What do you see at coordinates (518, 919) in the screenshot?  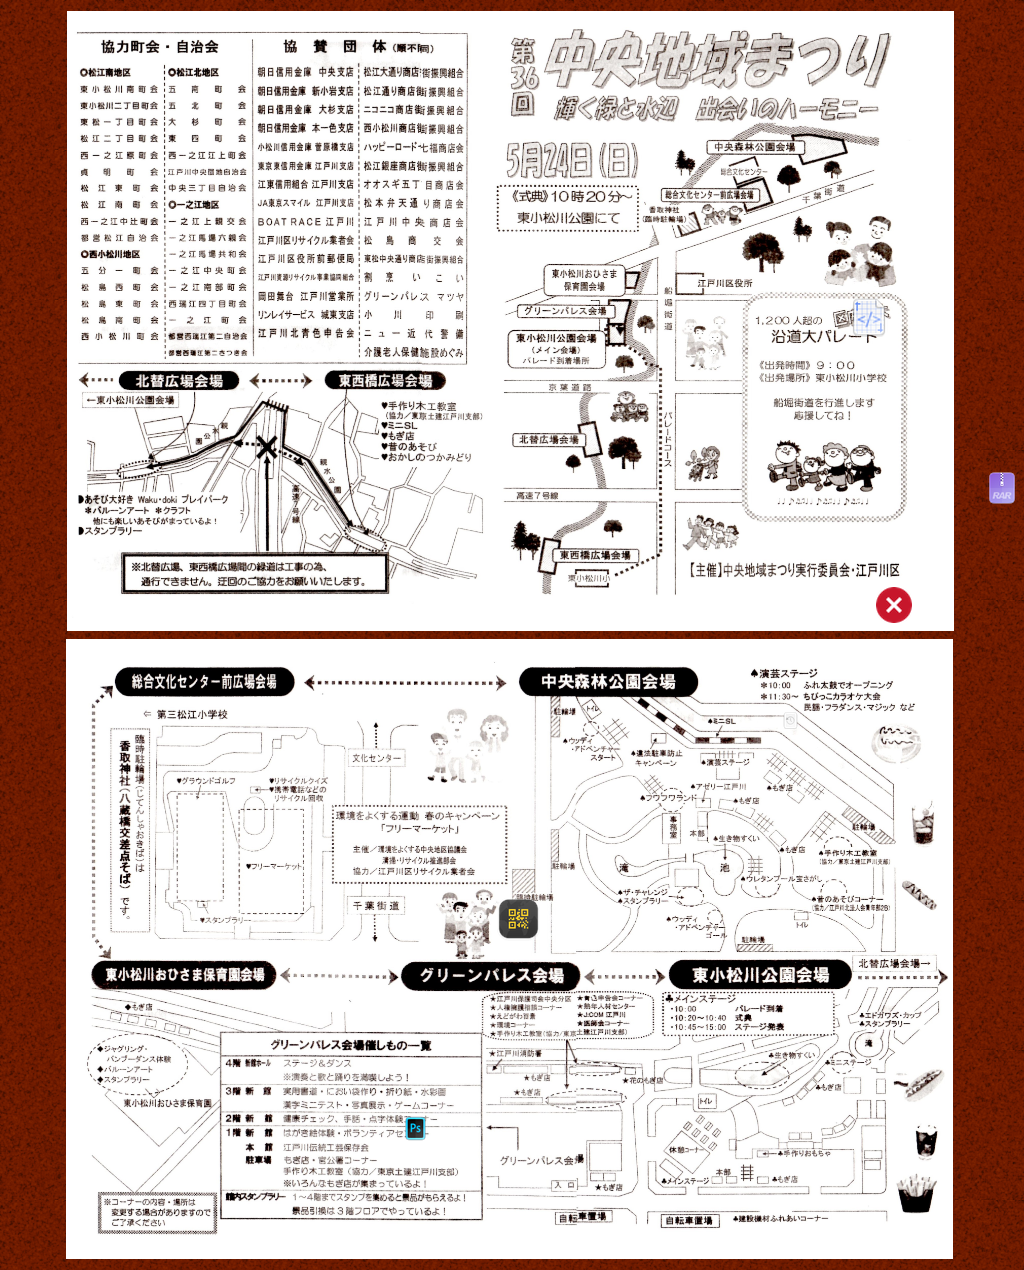 I see `configure web browser identification settings` at bounding box center [518, 919].